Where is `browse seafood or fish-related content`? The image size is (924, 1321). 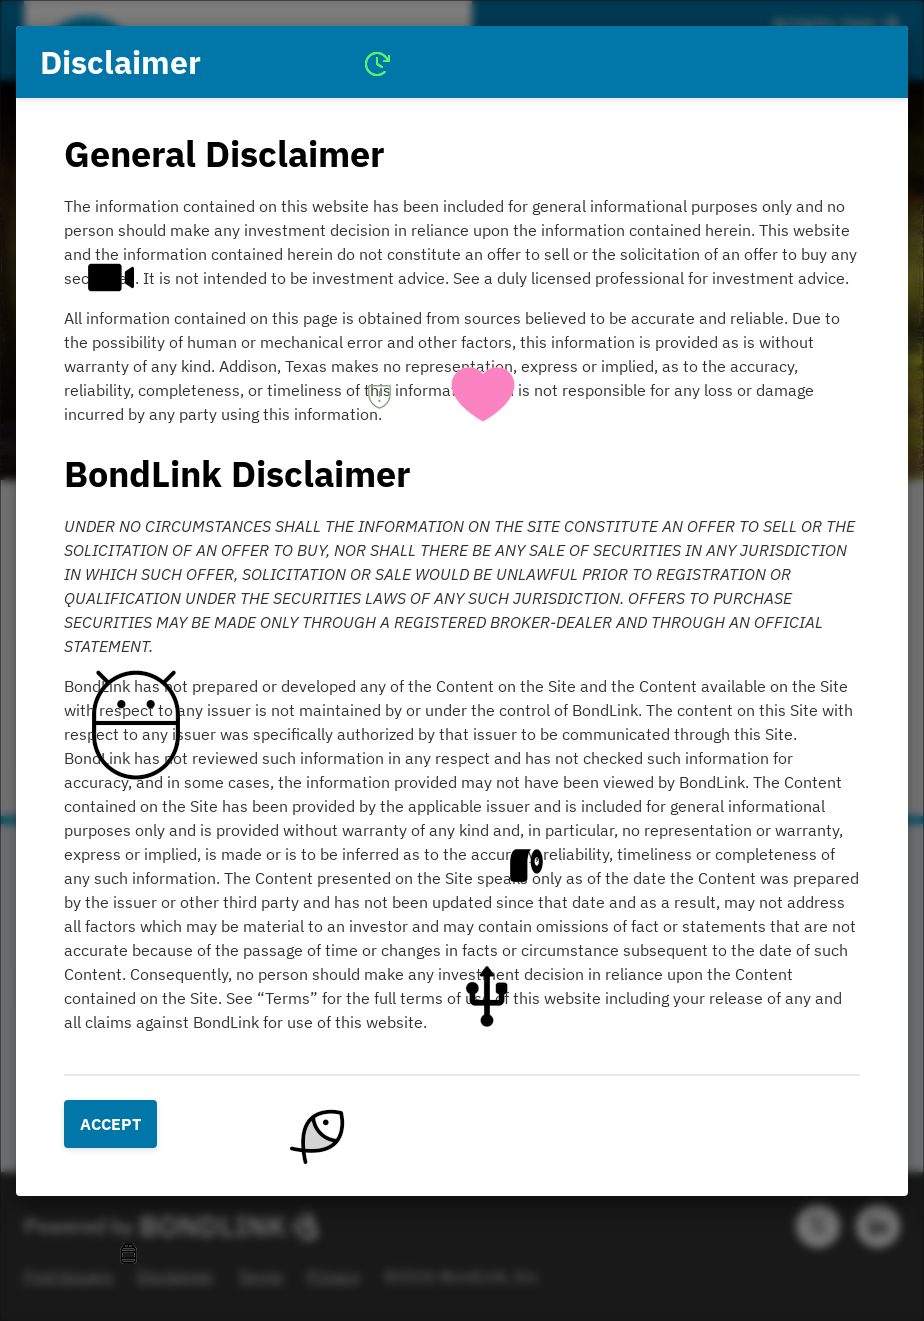 browse seafood or fish-related content is located at coordinates (319, 1135).